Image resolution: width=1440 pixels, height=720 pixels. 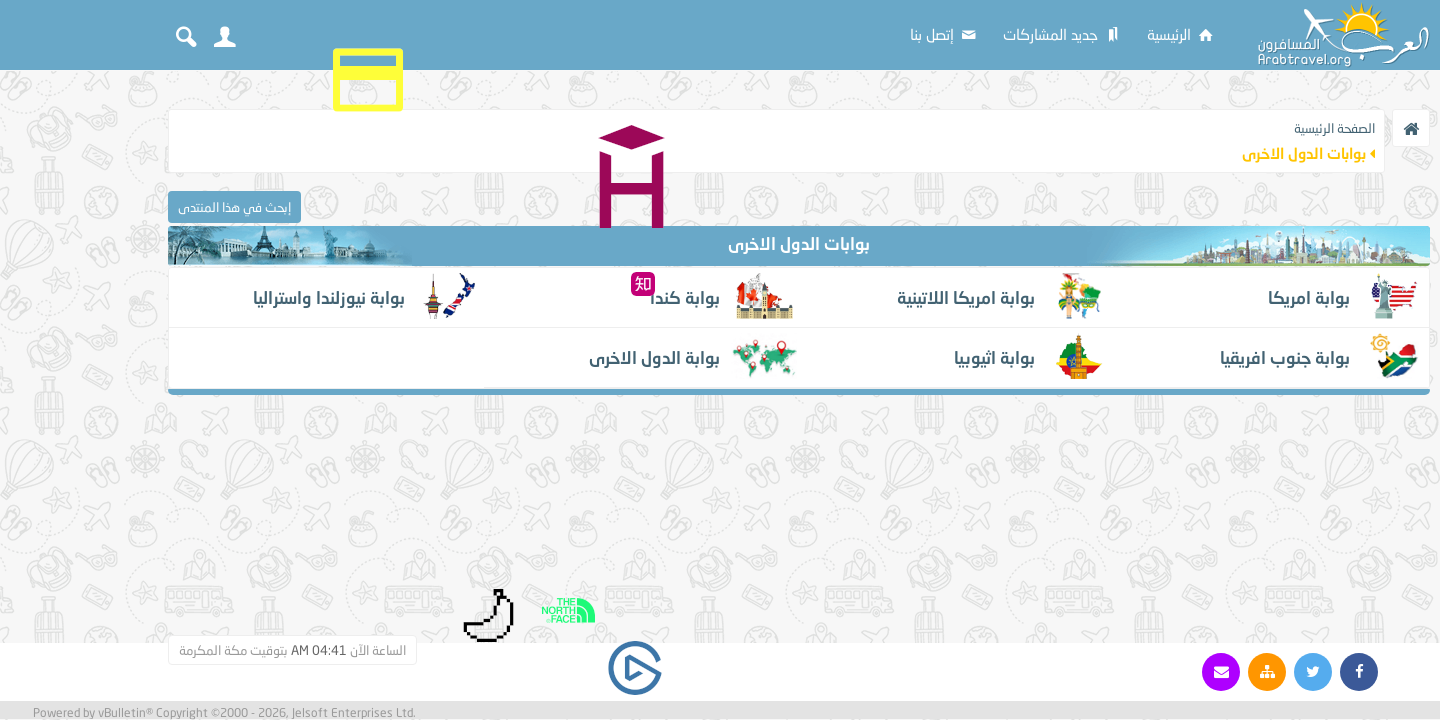 I want to click on view saved payment methods, so click(x=368, y=80).